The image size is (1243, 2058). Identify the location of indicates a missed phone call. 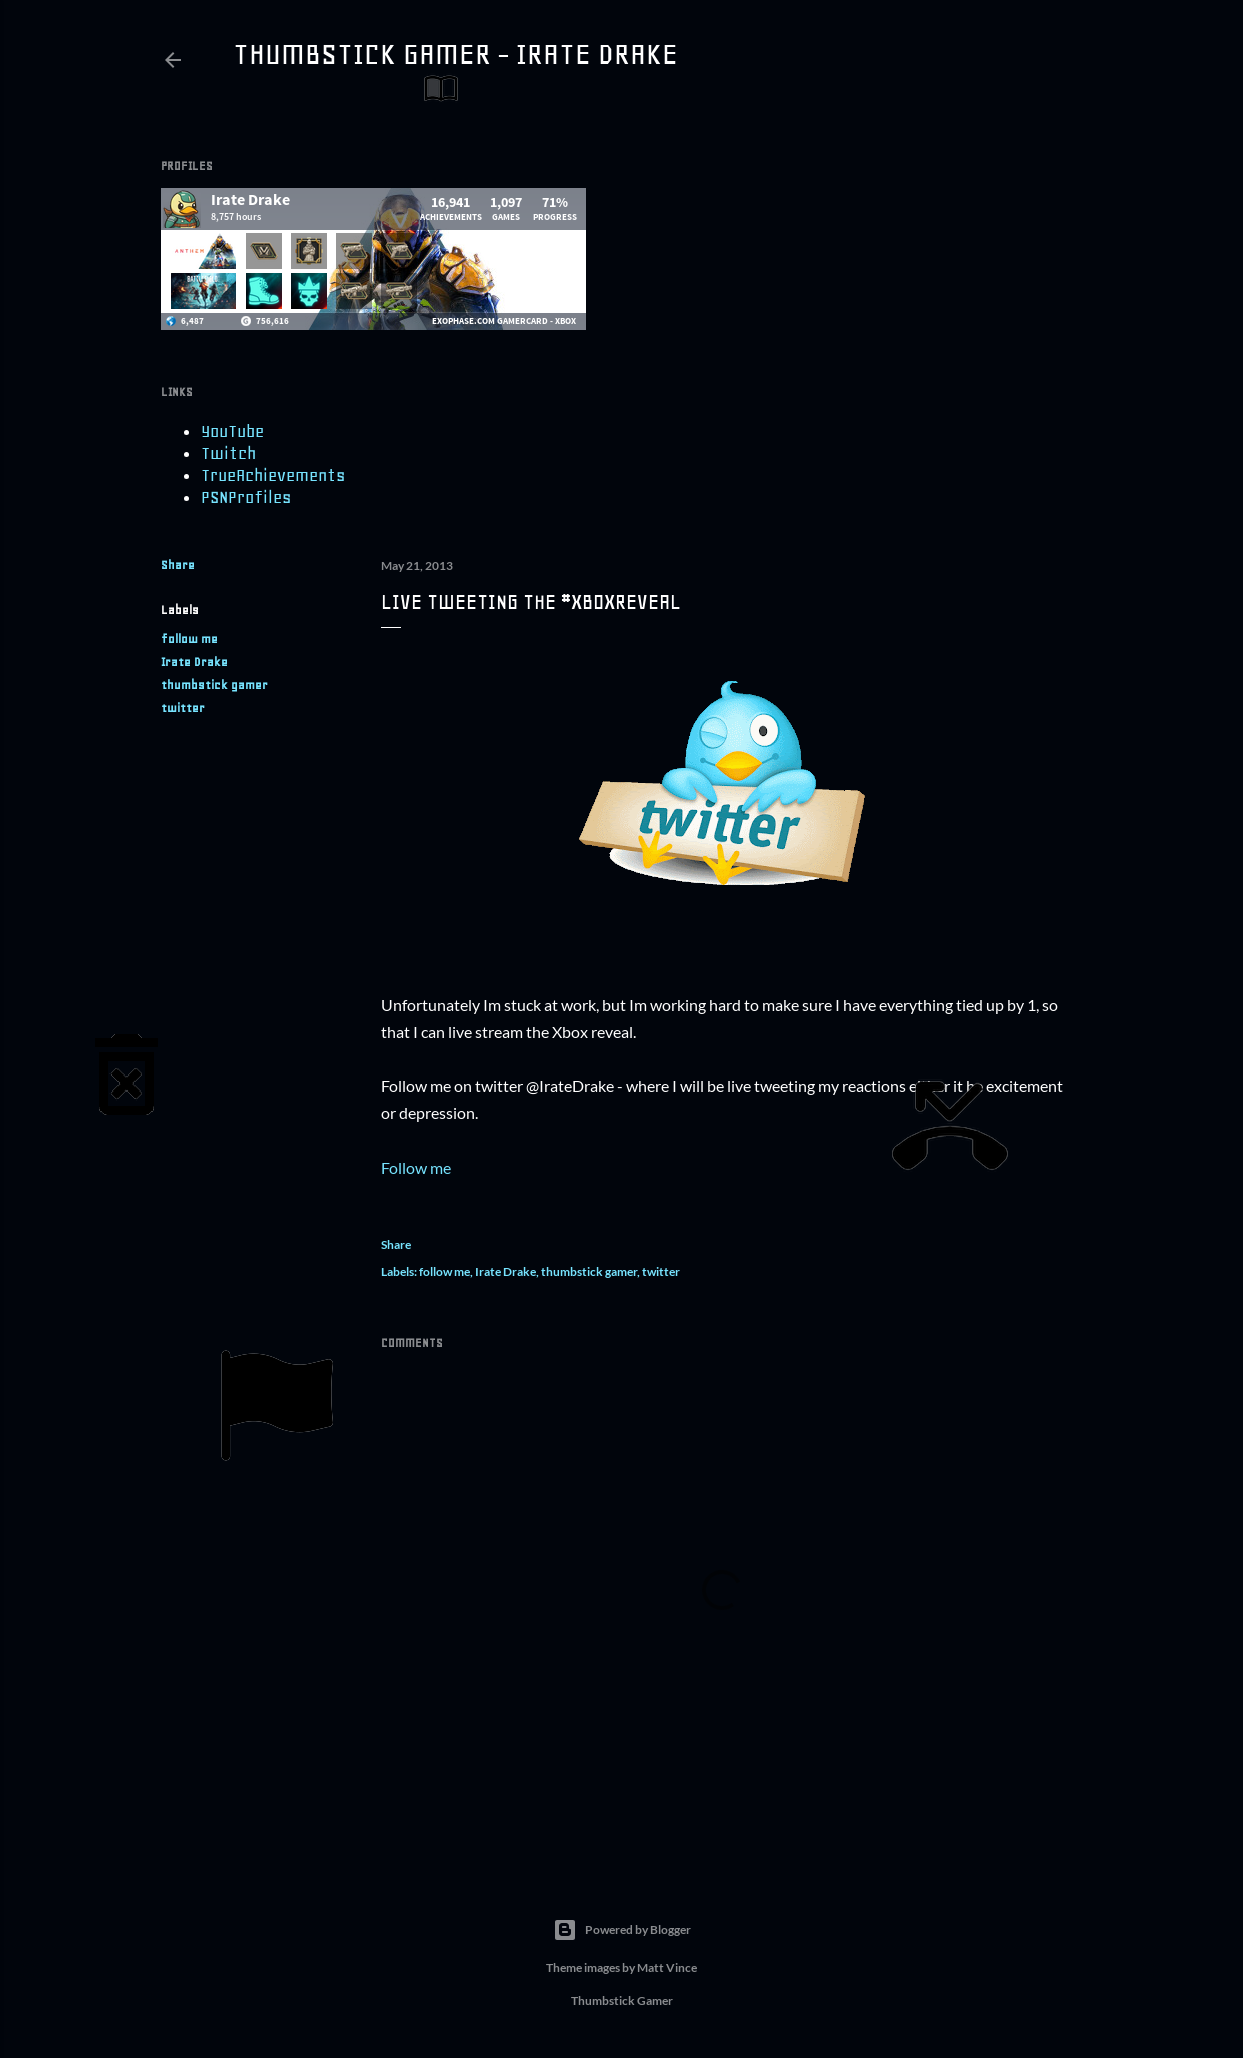
(950, 1126).